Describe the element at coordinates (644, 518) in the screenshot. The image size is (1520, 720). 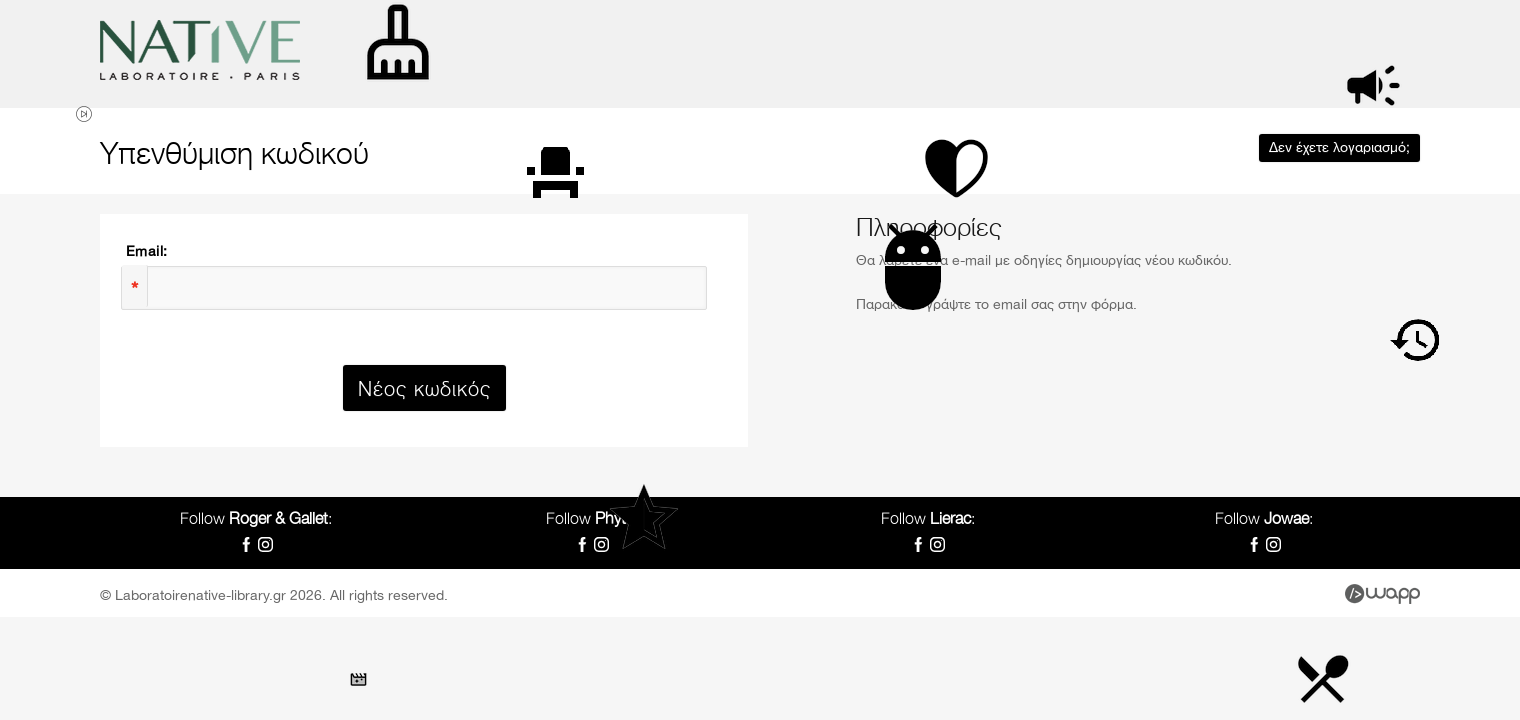
I see `indicates a partial or half-star rating` at that location.